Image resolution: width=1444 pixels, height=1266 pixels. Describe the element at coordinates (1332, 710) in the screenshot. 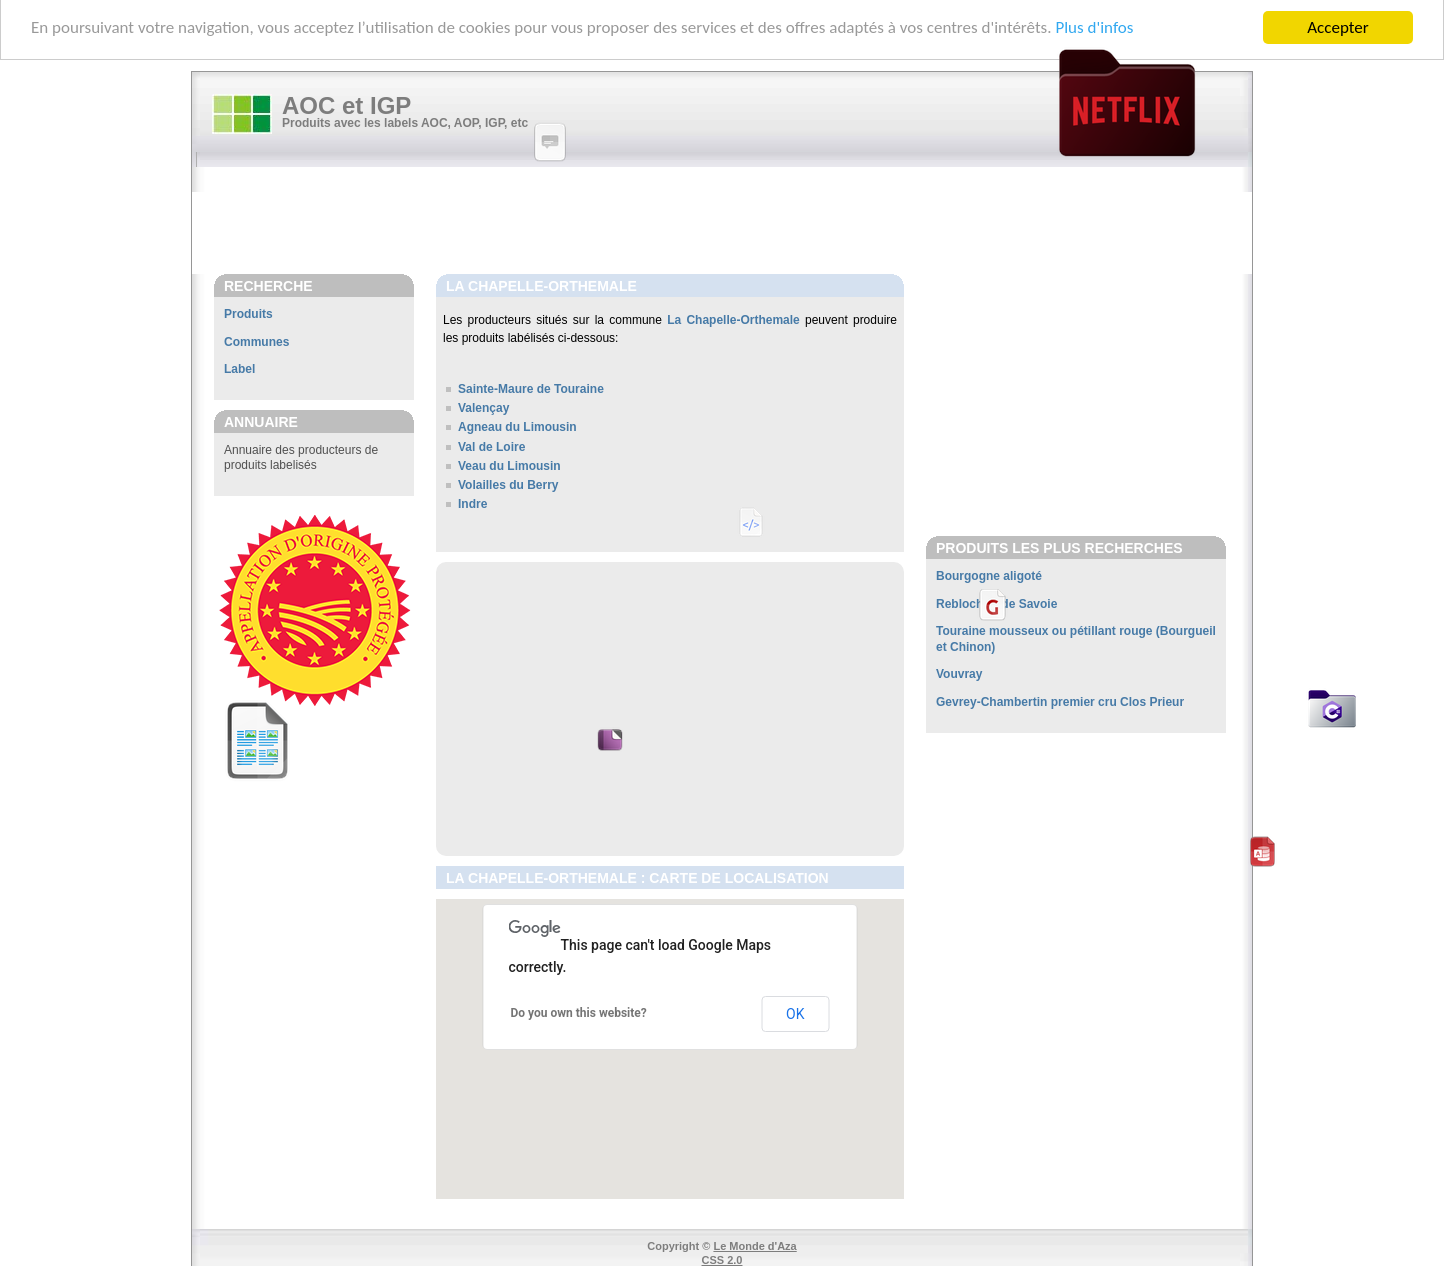

I see `folder containing C# project files` at that location.